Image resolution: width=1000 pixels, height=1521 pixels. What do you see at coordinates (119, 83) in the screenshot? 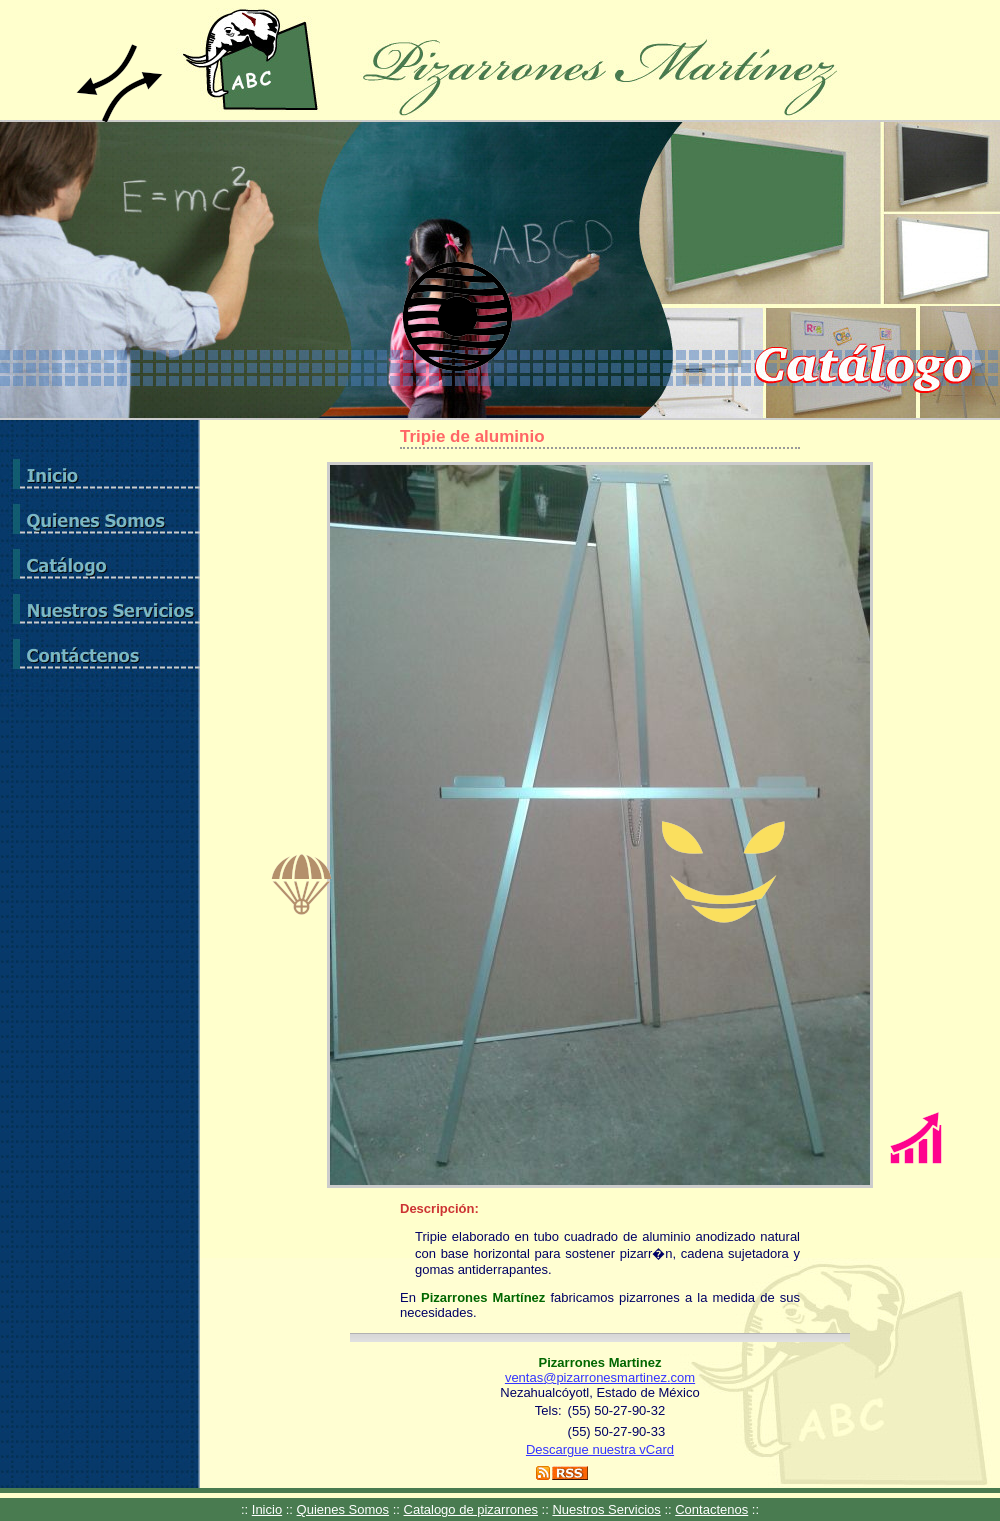
I see `indicates avoidance or evasion action in gameplay` at bounding box center [119, 83].